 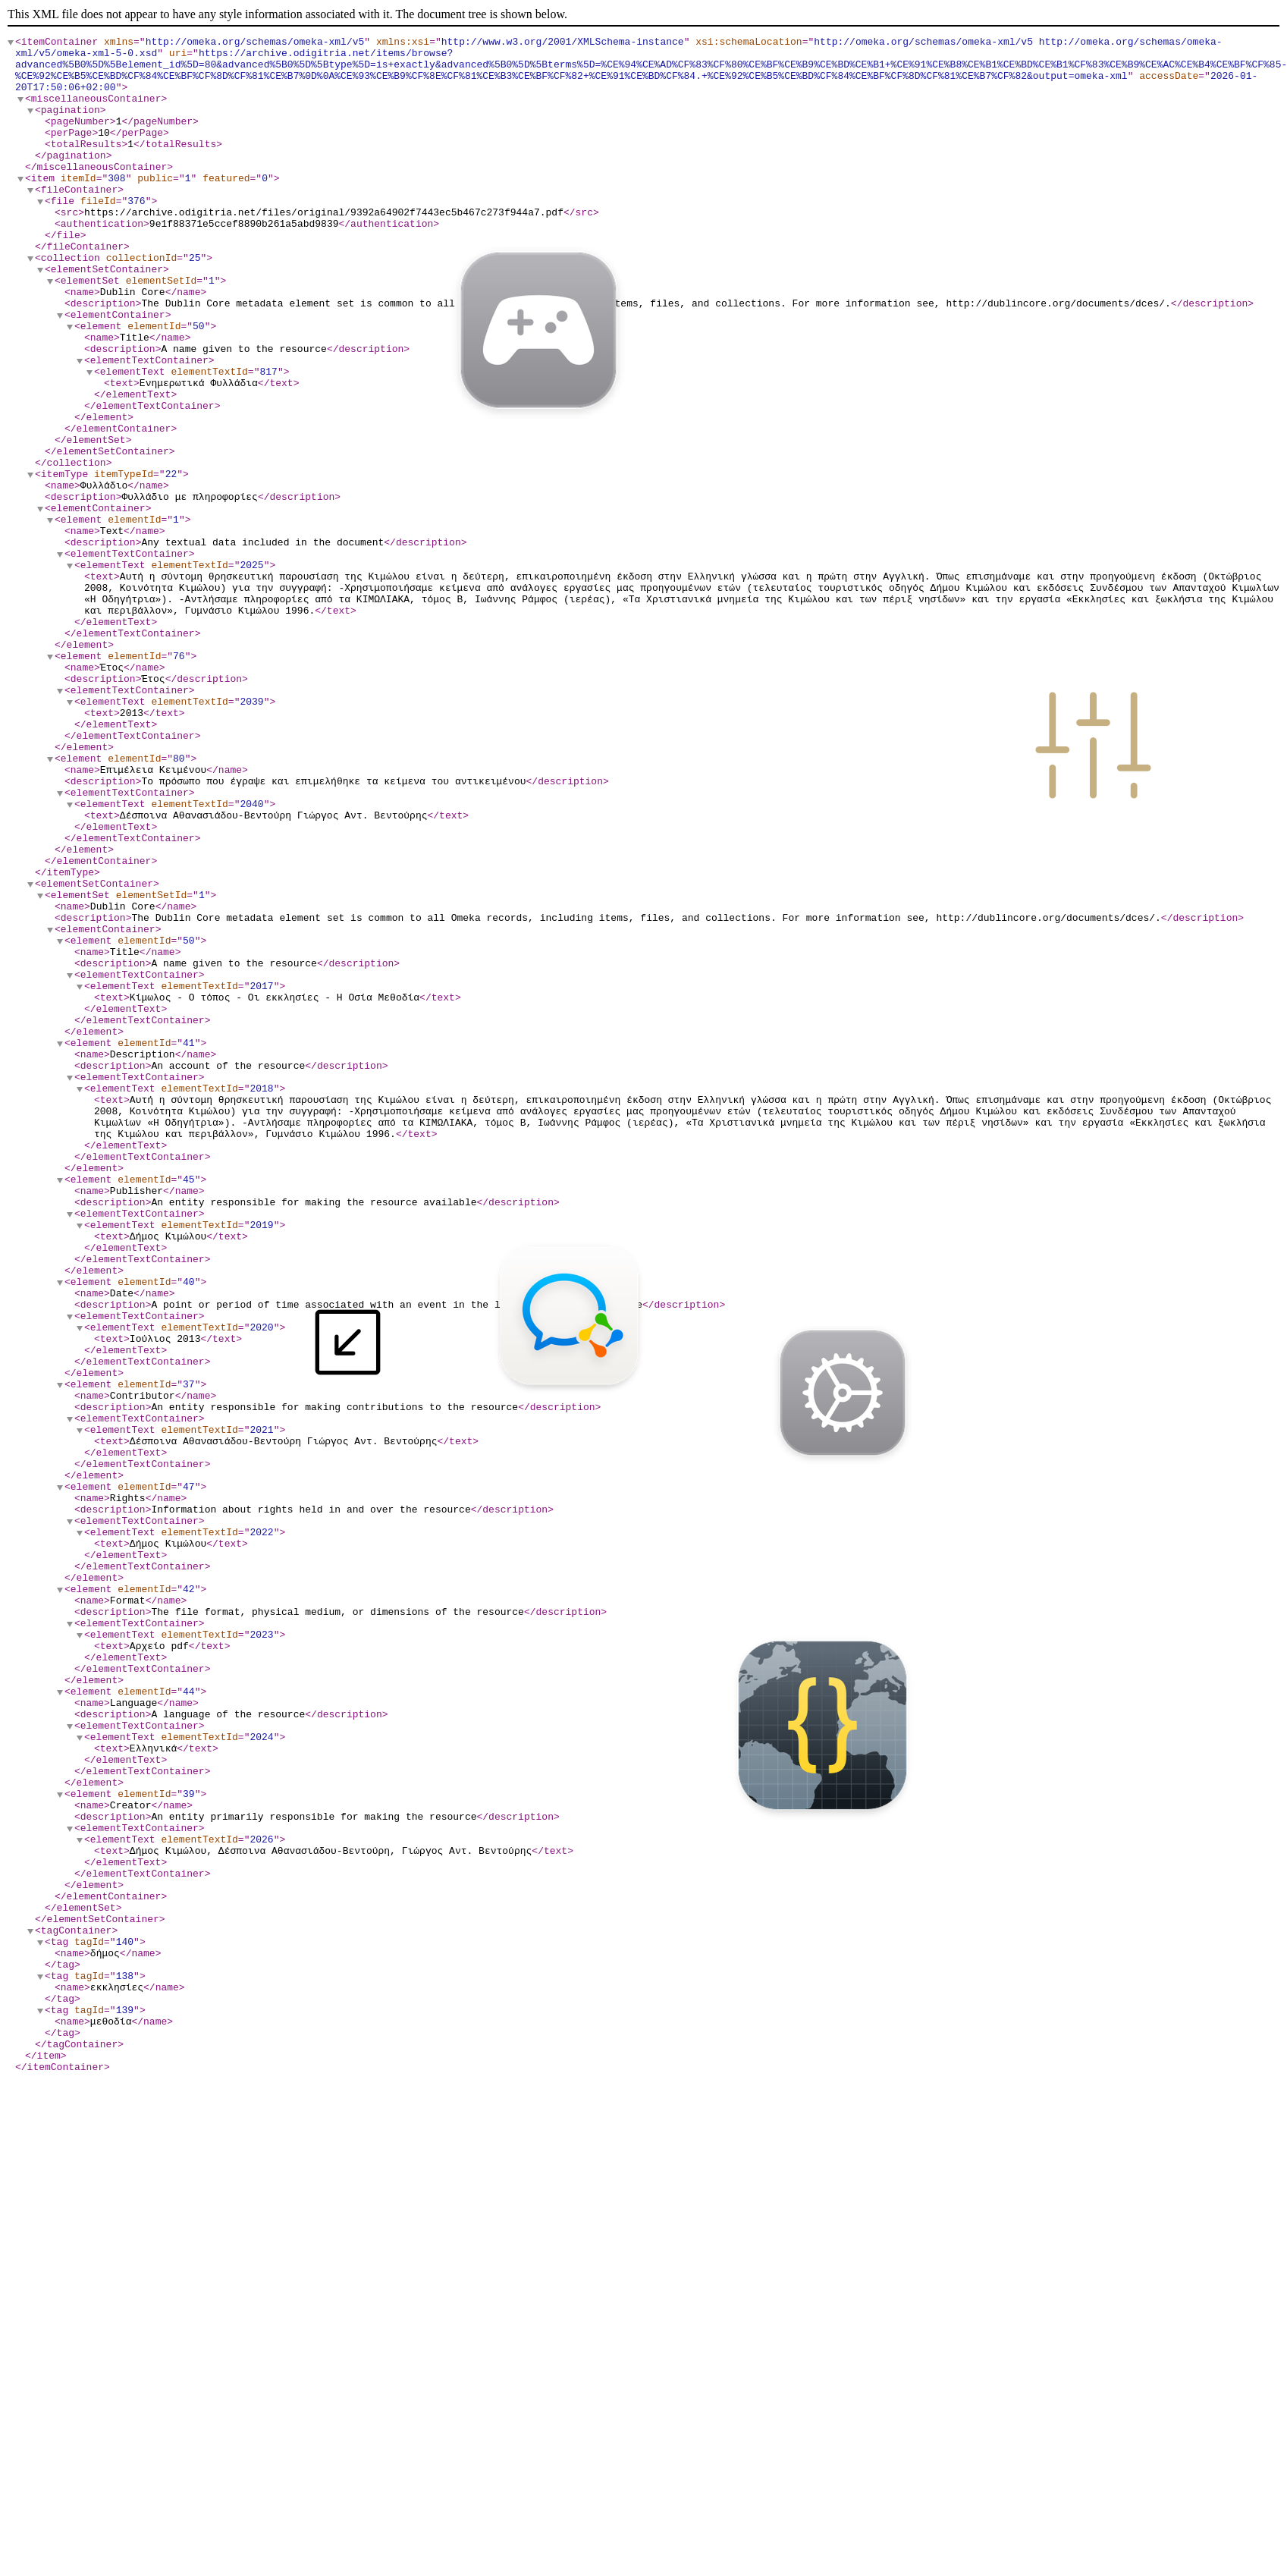 What do you see at coordinates (569, 1315) in the screenshot?
I see `open WeCom (WeChat Work) messaging app` at bounding box center [569, 1315].